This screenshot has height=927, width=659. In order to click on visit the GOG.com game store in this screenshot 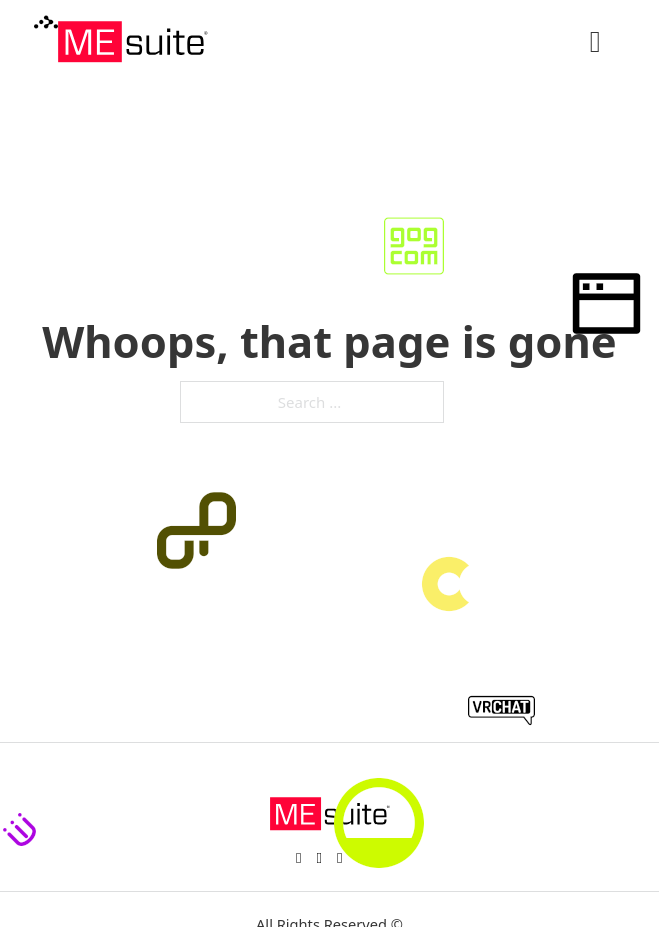, I will do `click(414, 246)`.